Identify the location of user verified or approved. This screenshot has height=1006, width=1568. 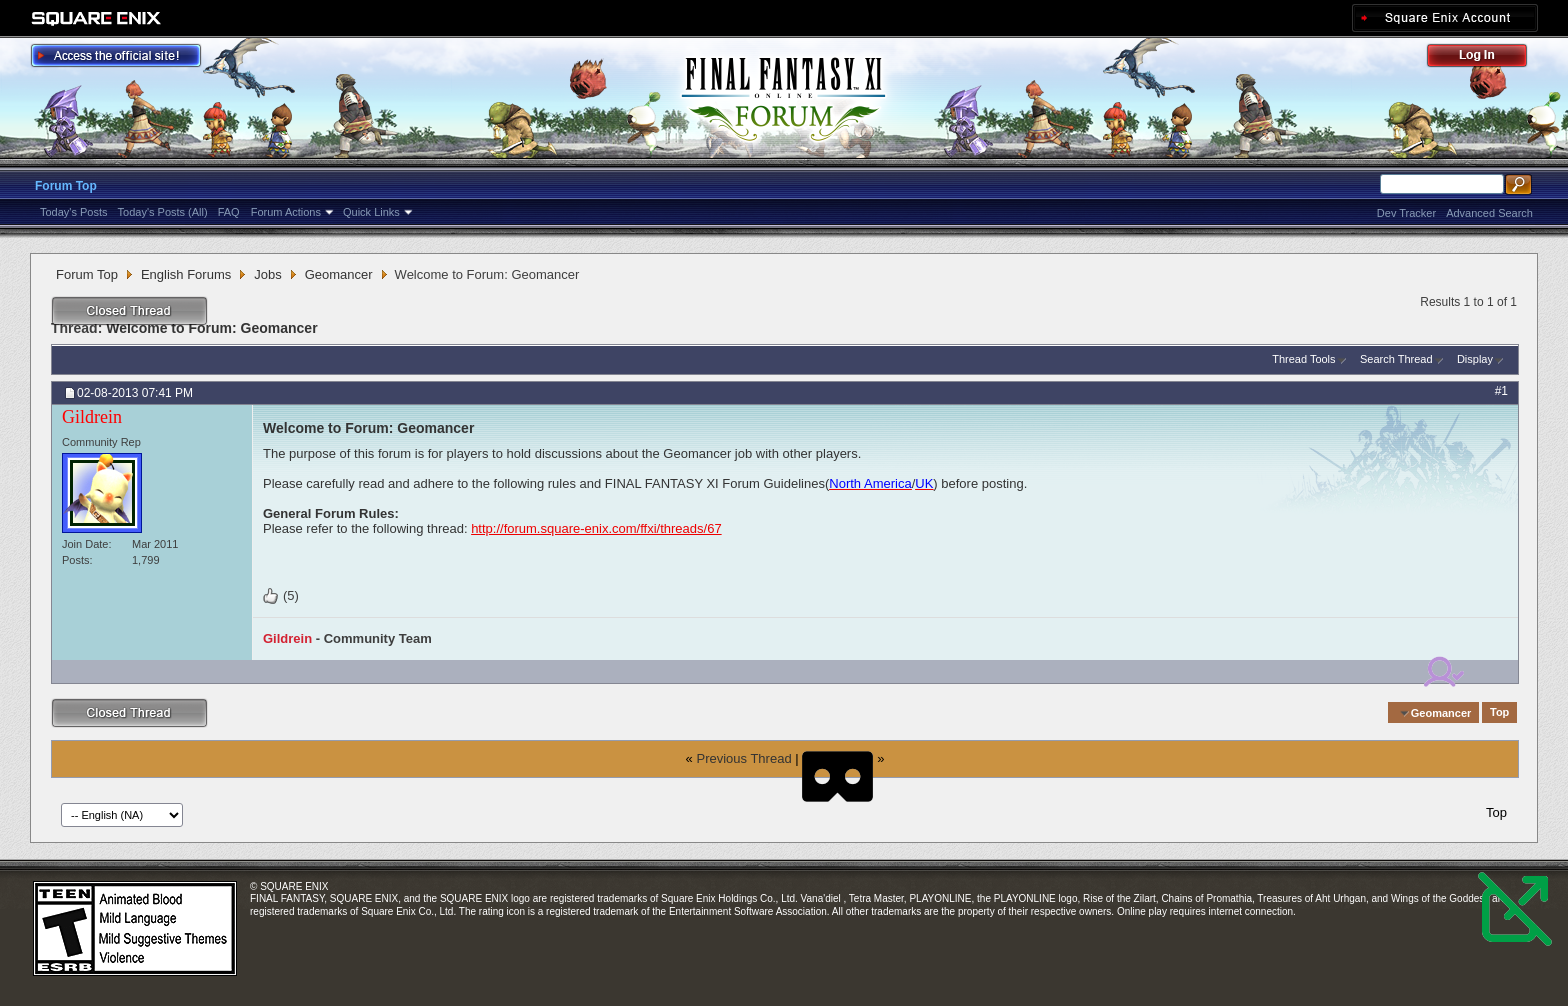
(1443, 673).